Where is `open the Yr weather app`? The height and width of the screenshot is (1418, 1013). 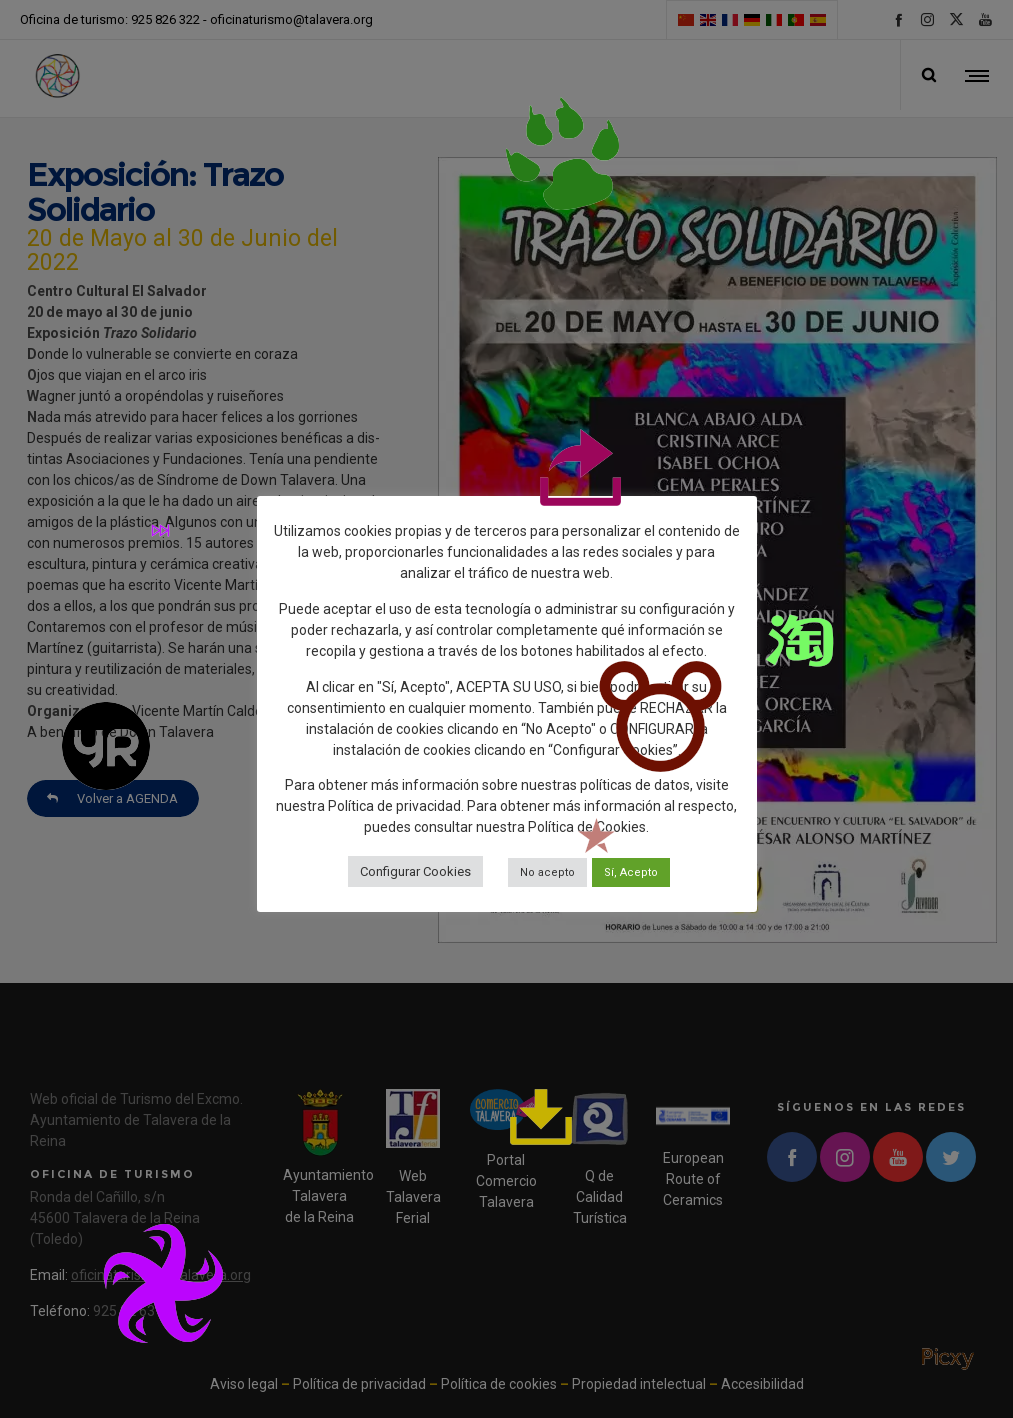
open the Yr weather app is located at coordinates (106, 746).